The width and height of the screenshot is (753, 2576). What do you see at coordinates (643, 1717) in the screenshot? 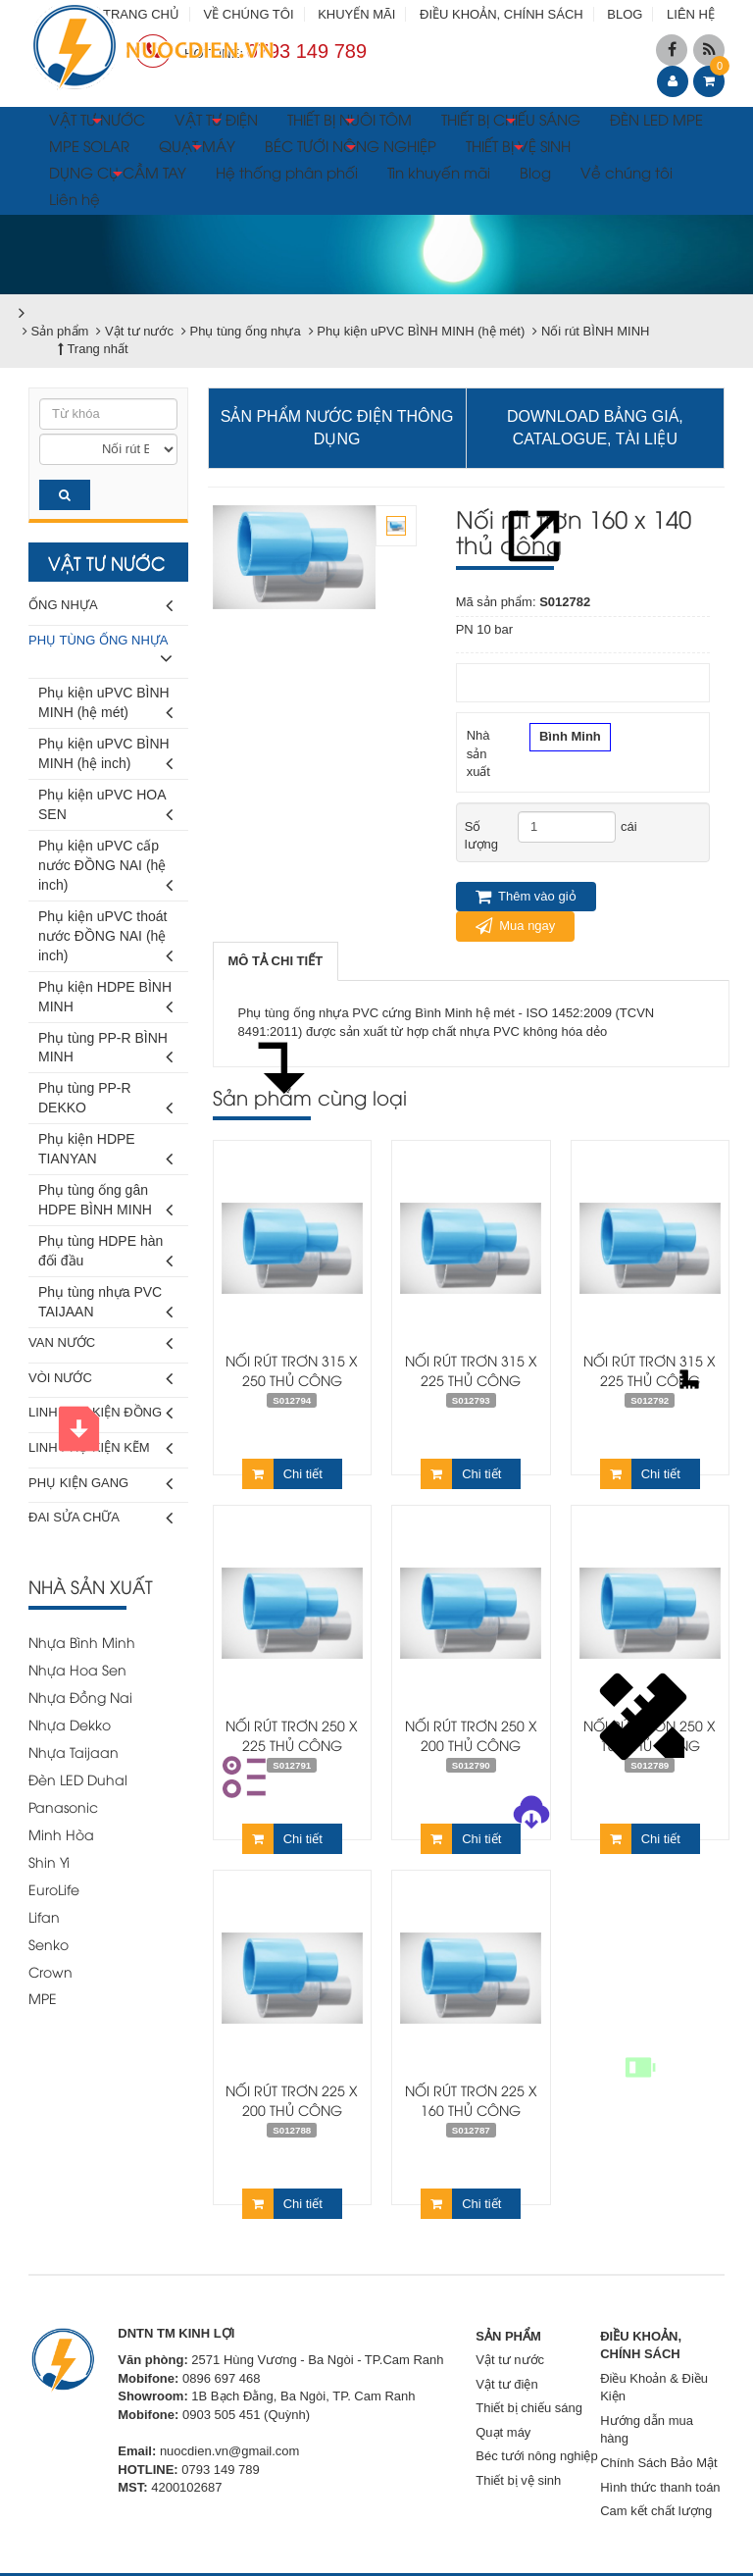
I see `access design tools` at bounding box center [643, 1717].